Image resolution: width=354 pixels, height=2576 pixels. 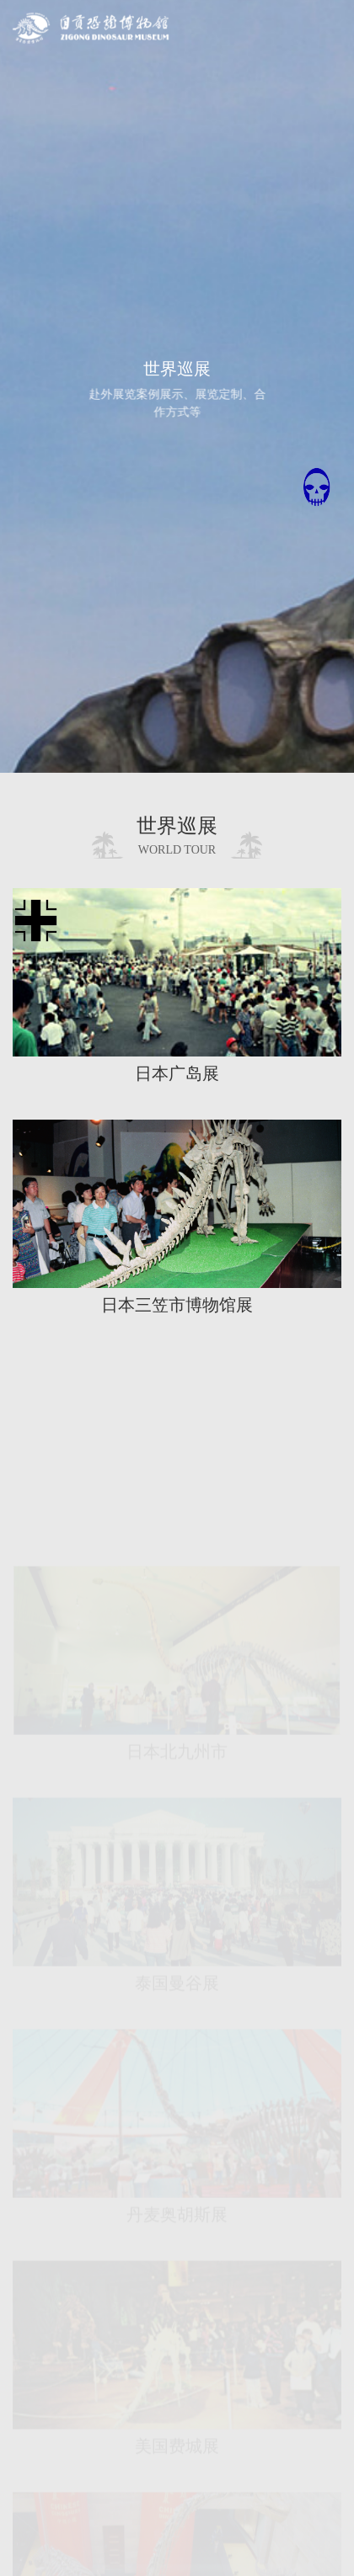 I want to click on select skull mask avatar or character cosmetic, so click(x=316, y=487).